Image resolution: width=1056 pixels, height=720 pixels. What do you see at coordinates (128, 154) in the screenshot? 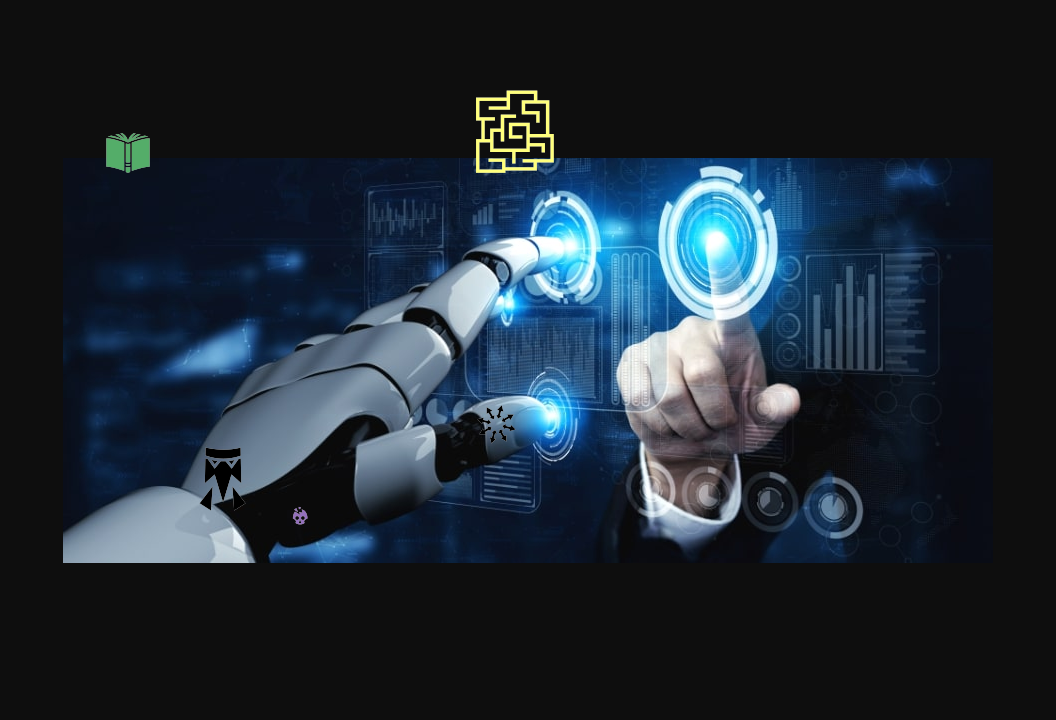
I see `open a book or reading material` at bounding box center [128, 154].